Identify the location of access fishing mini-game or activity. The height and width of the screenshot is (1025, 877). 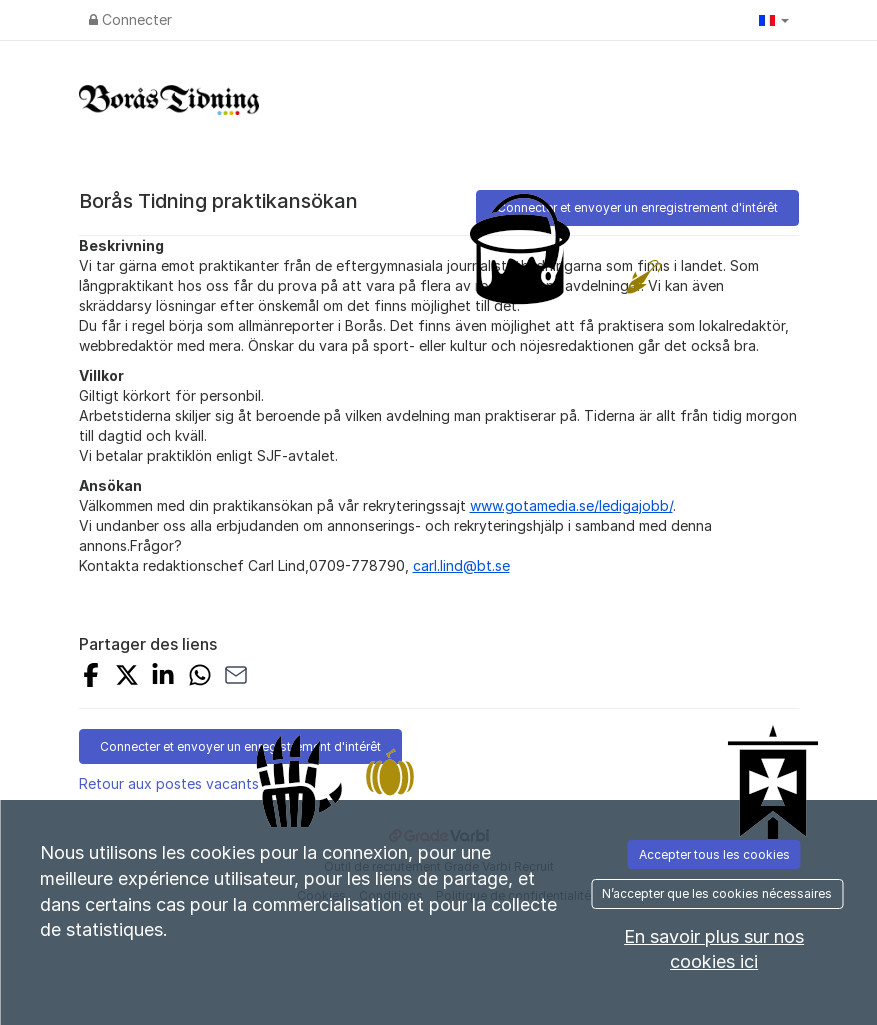
(644, 276).